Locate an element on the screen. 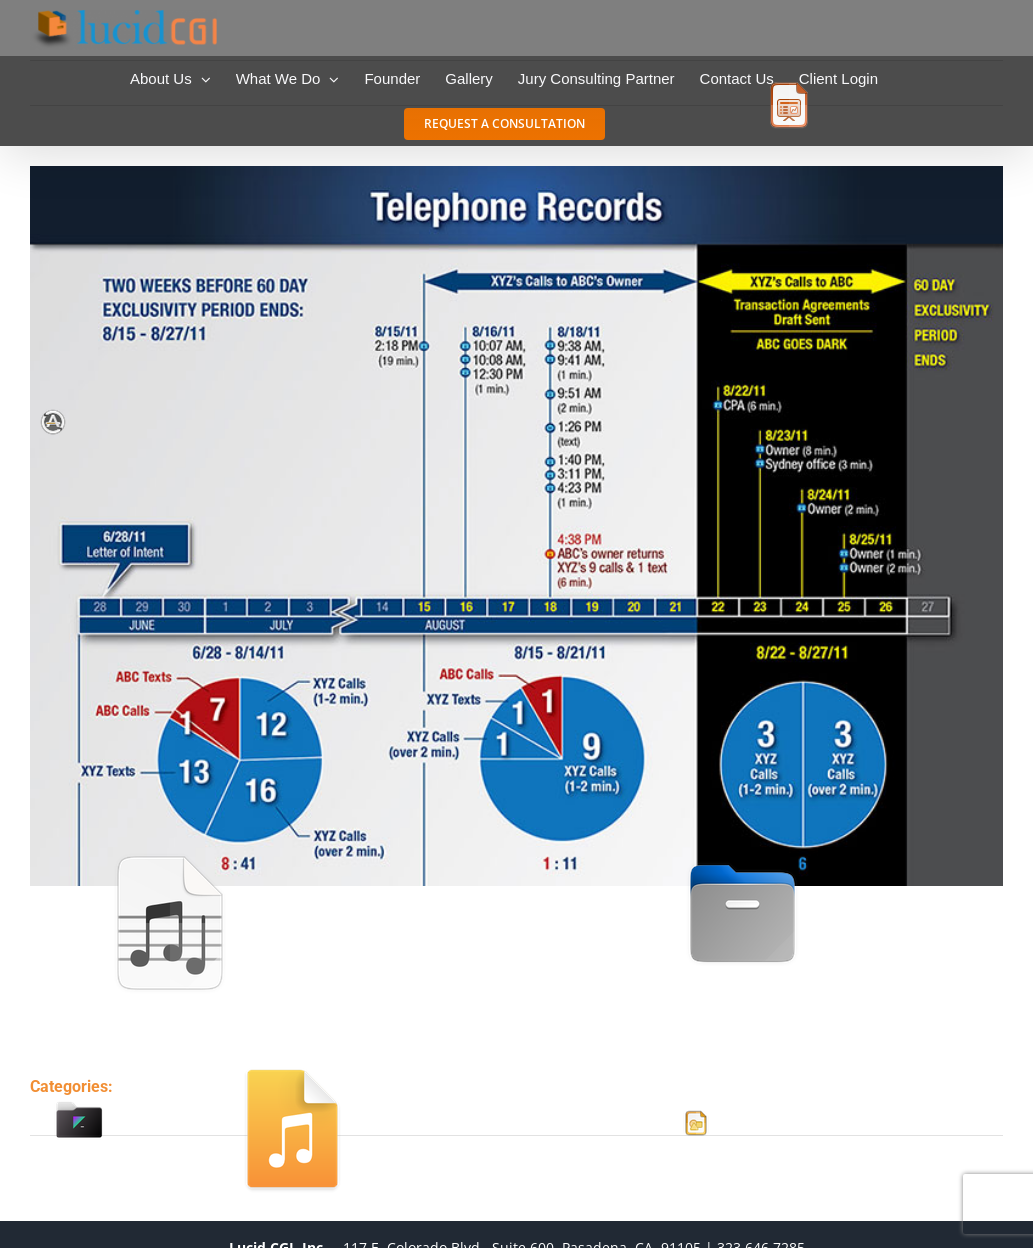 This screenshot has height=1248, width=1033. open jetbrains academy project folder is located at coordinates (79, 1121).